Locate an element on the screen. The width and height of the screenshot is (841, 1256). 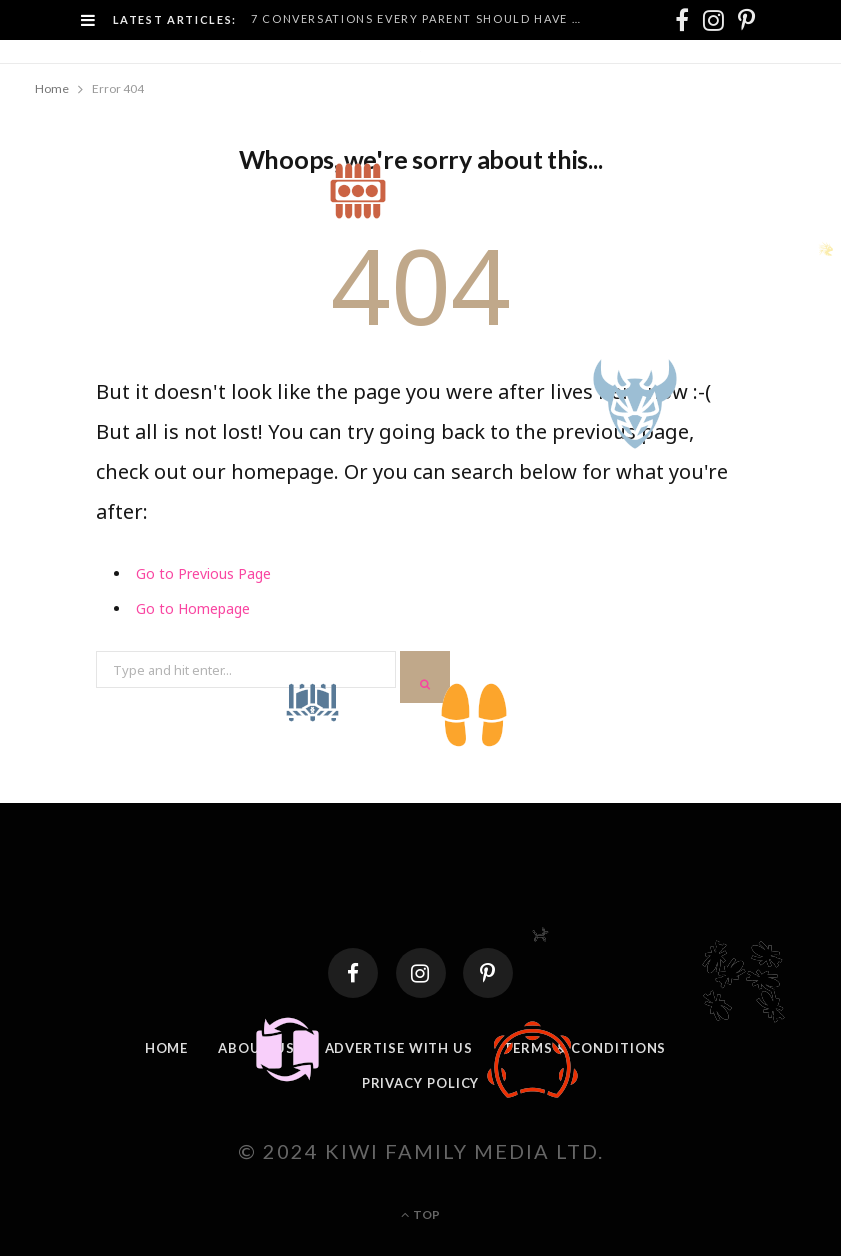
select a villain or antagonist character is located at coordinates (635, 404).